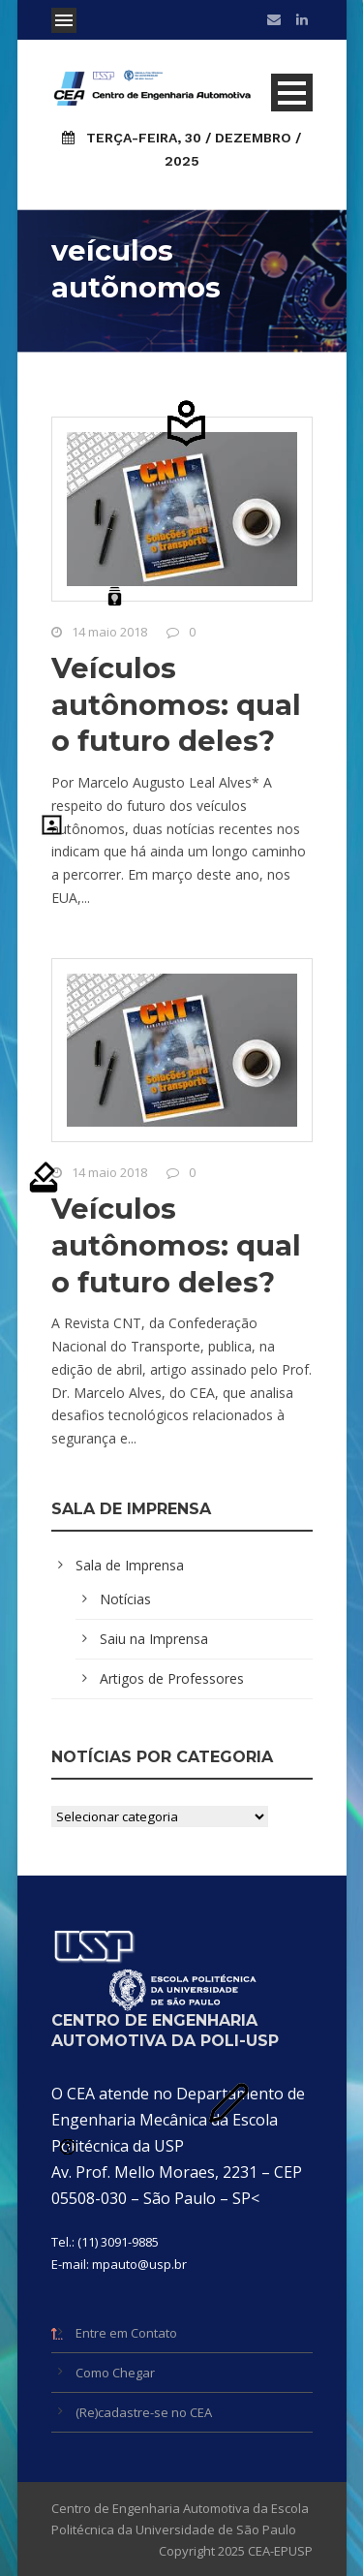 The width and height of the screenshot is (363, 2576). Describe the element at coordinates (114, 596) in the screenshot. I see `run batch predictions or bulk processing` at that location.